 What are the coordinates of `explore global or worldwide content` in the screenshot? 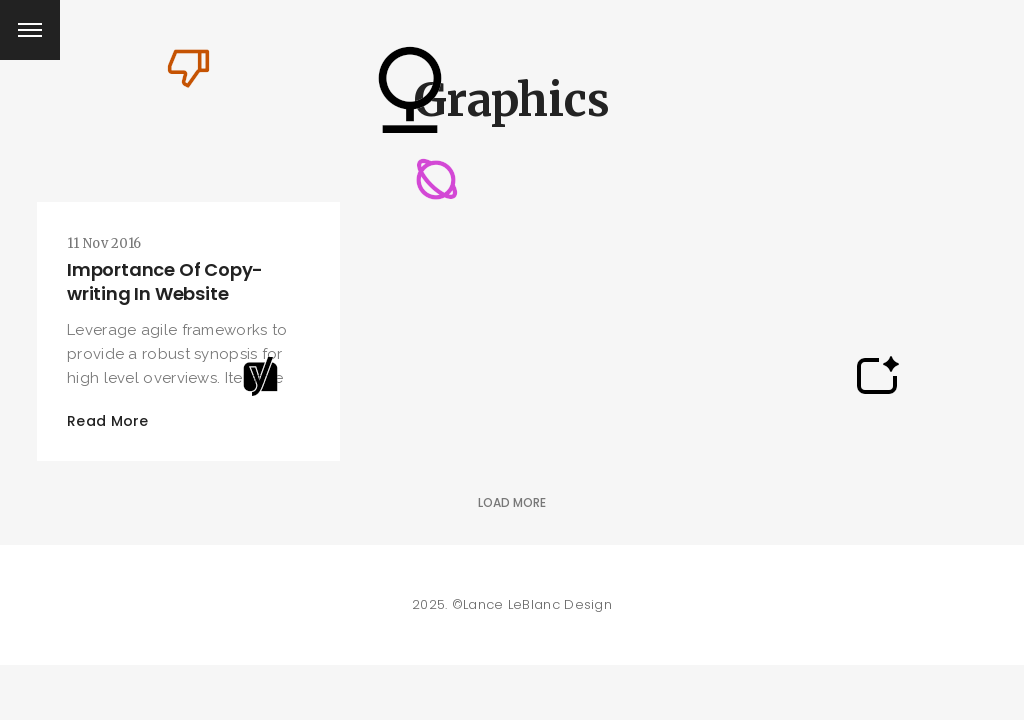 It's located at (436, 180).